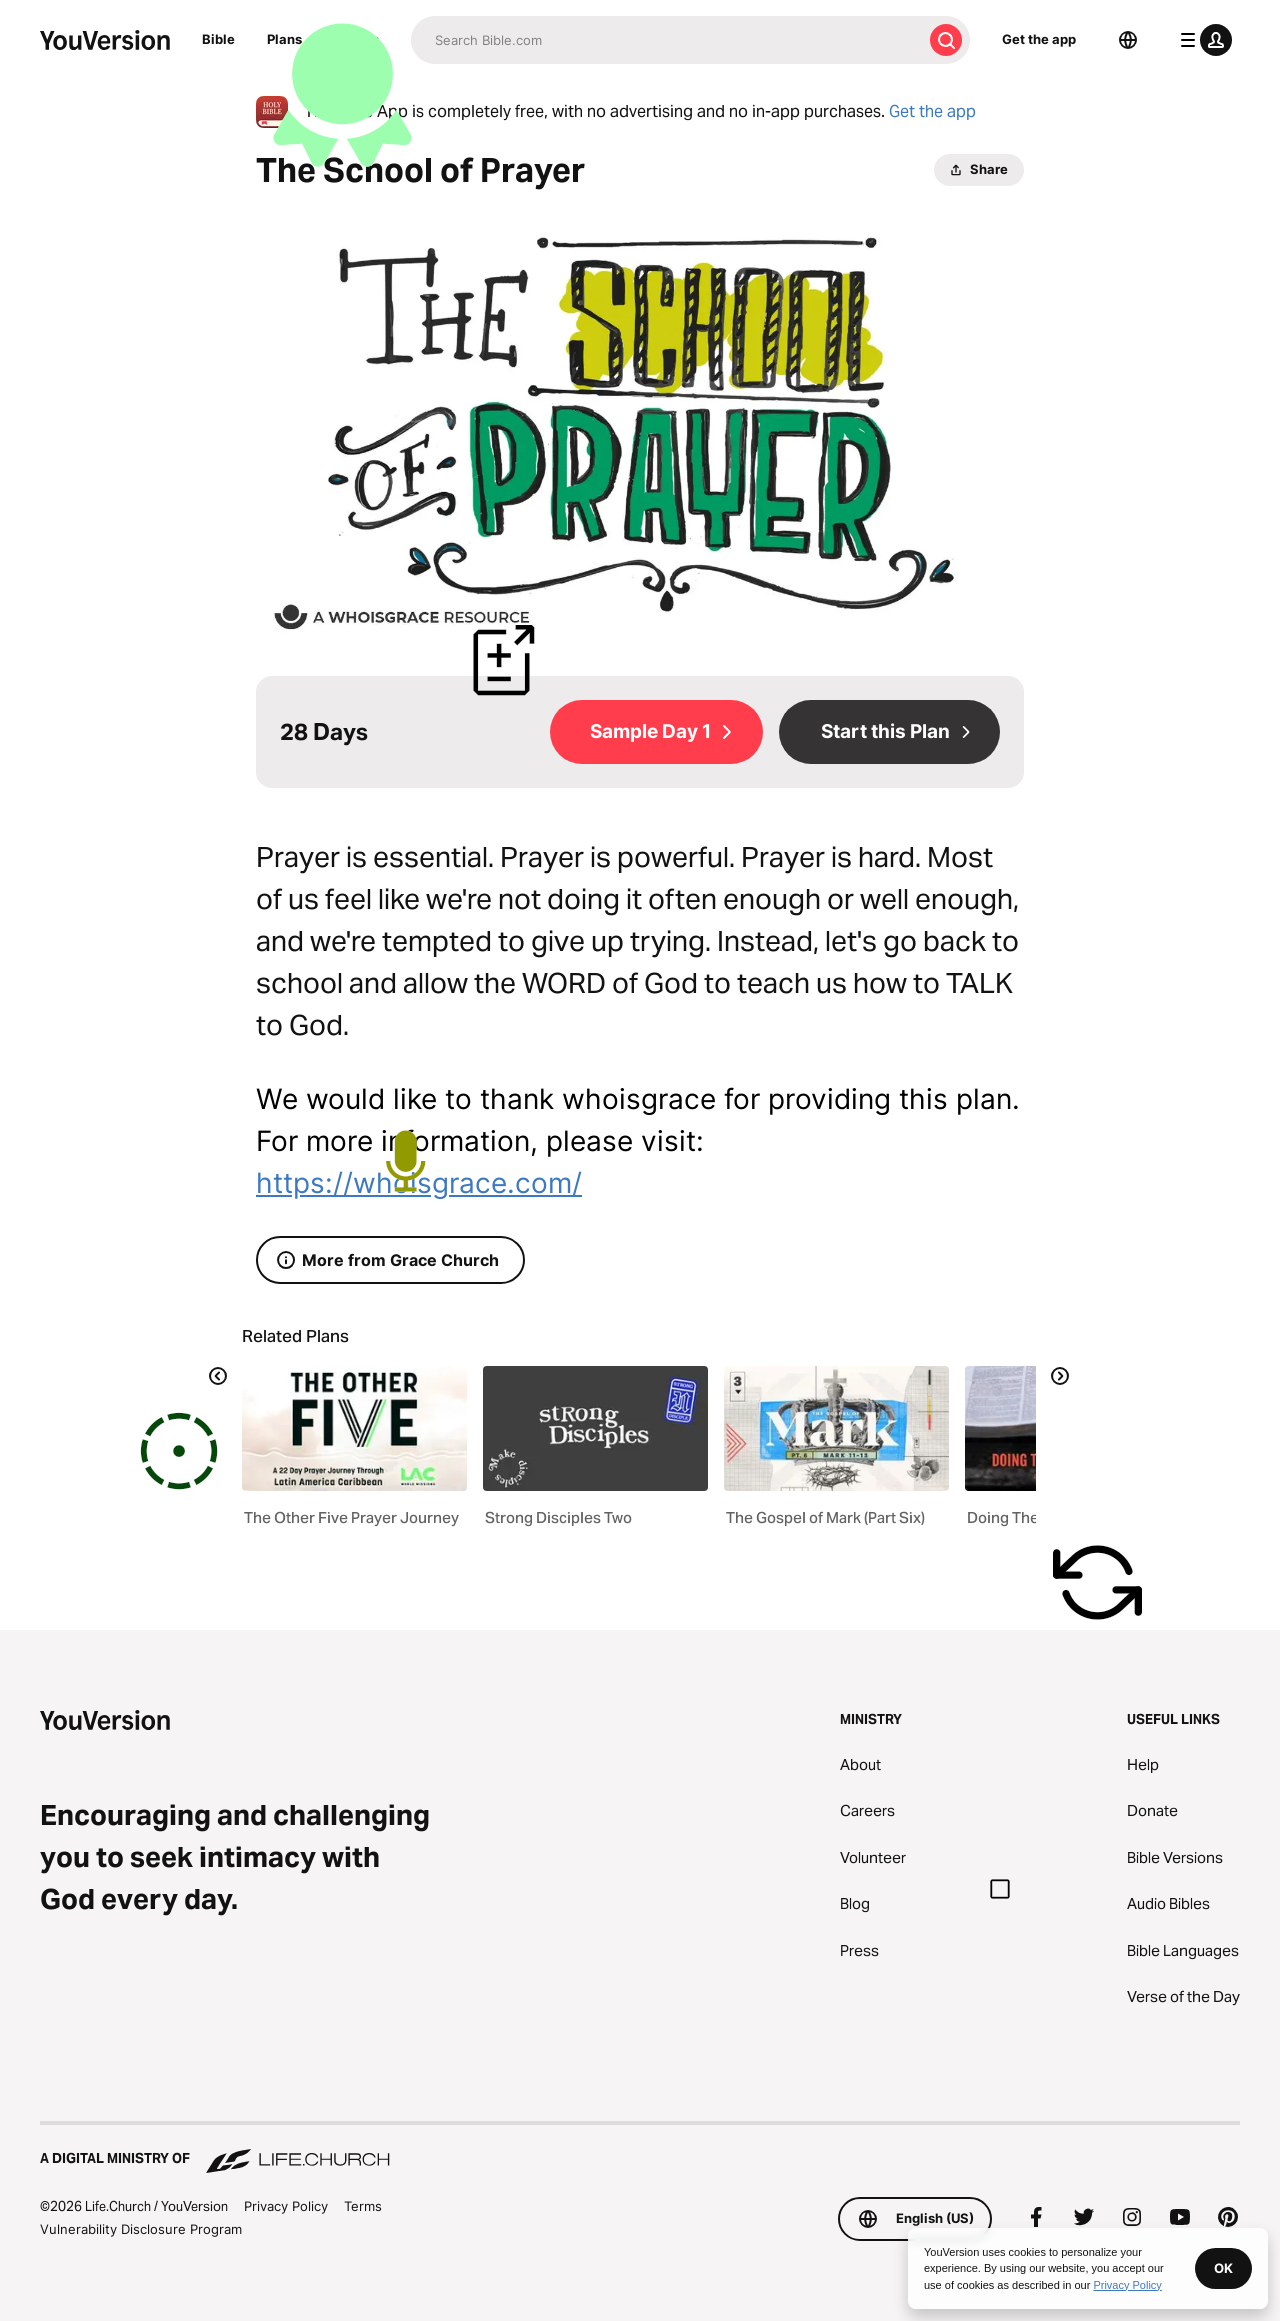 The height and width of the screenshot is (2321, 1280). Describe the element at coordinates (1097, 1582) in the screenshot. I see `refresh or reload content` at that location.